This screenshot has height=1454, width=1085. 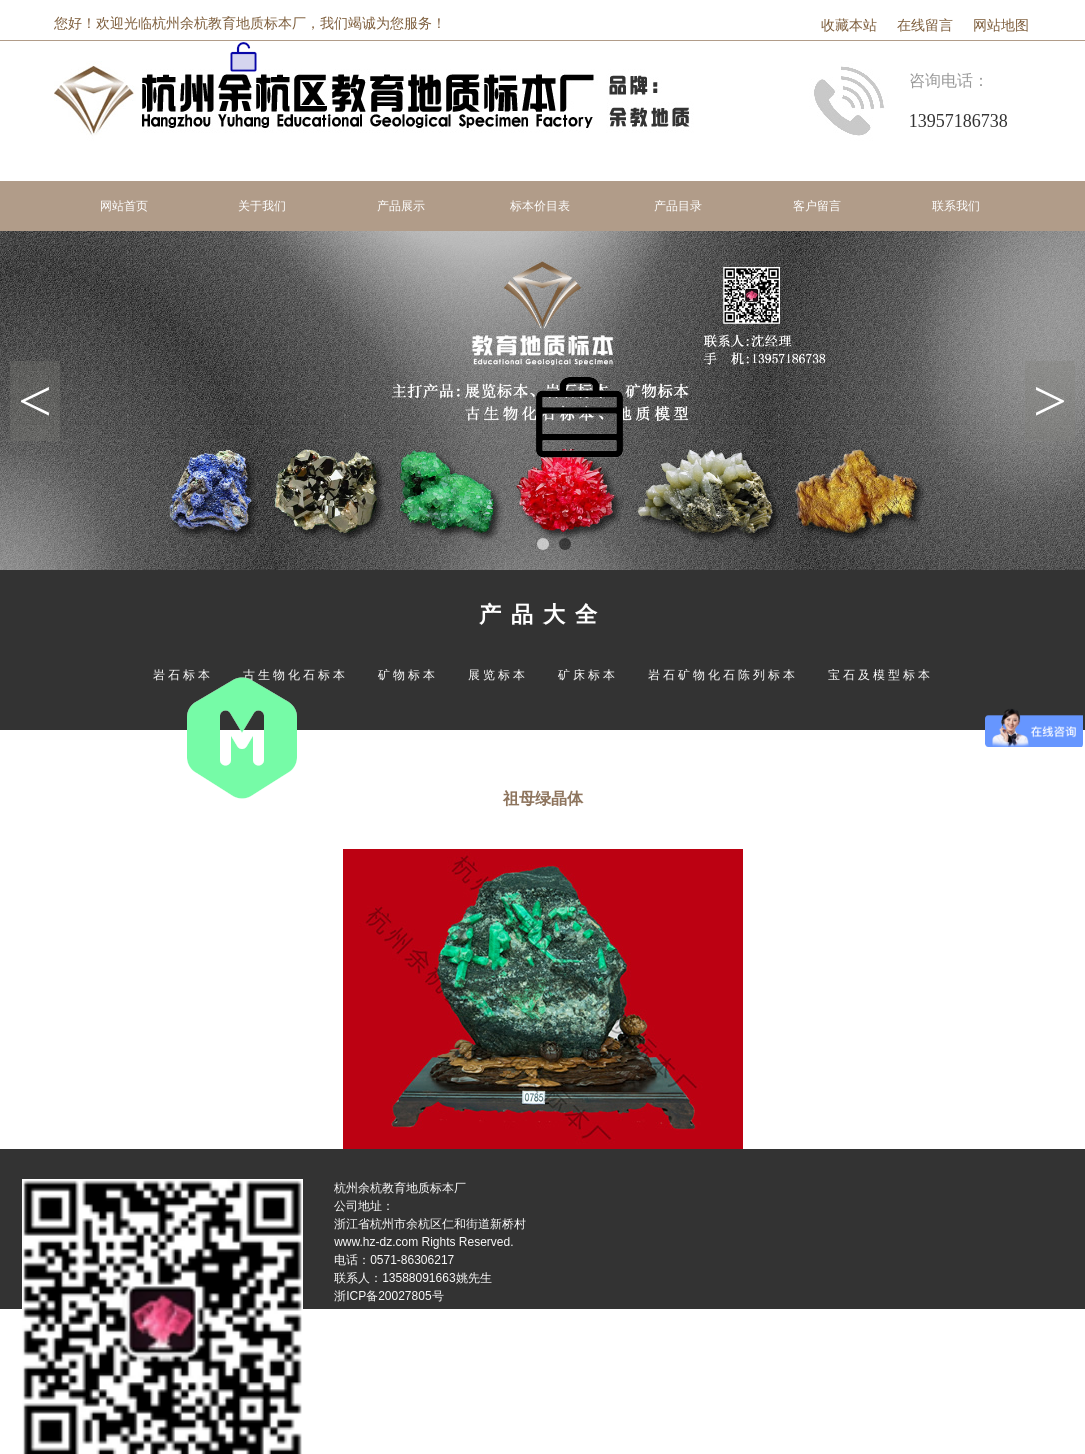 What do you see at coordinates (579, 420) in the screenshot?
I see `access work or business documents` at bounding box center [579, 420].